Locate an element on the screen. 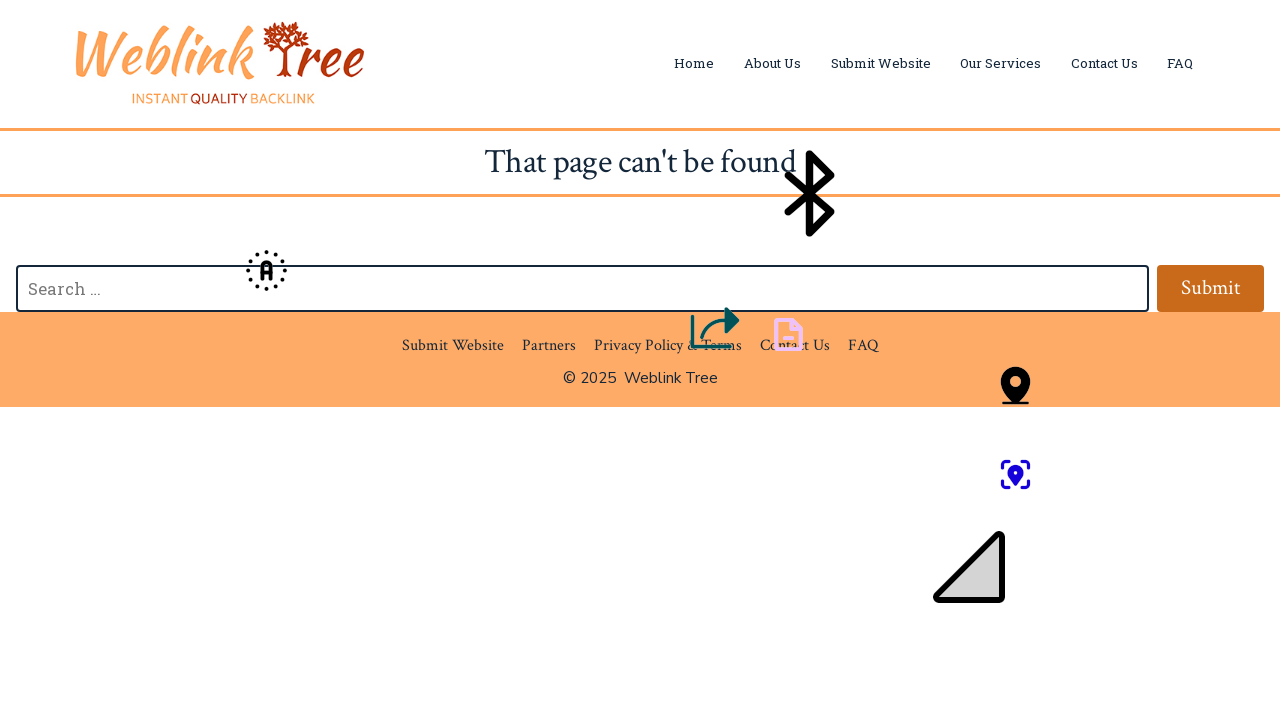  remove a file from your collection is located at coordinates (788, 334).